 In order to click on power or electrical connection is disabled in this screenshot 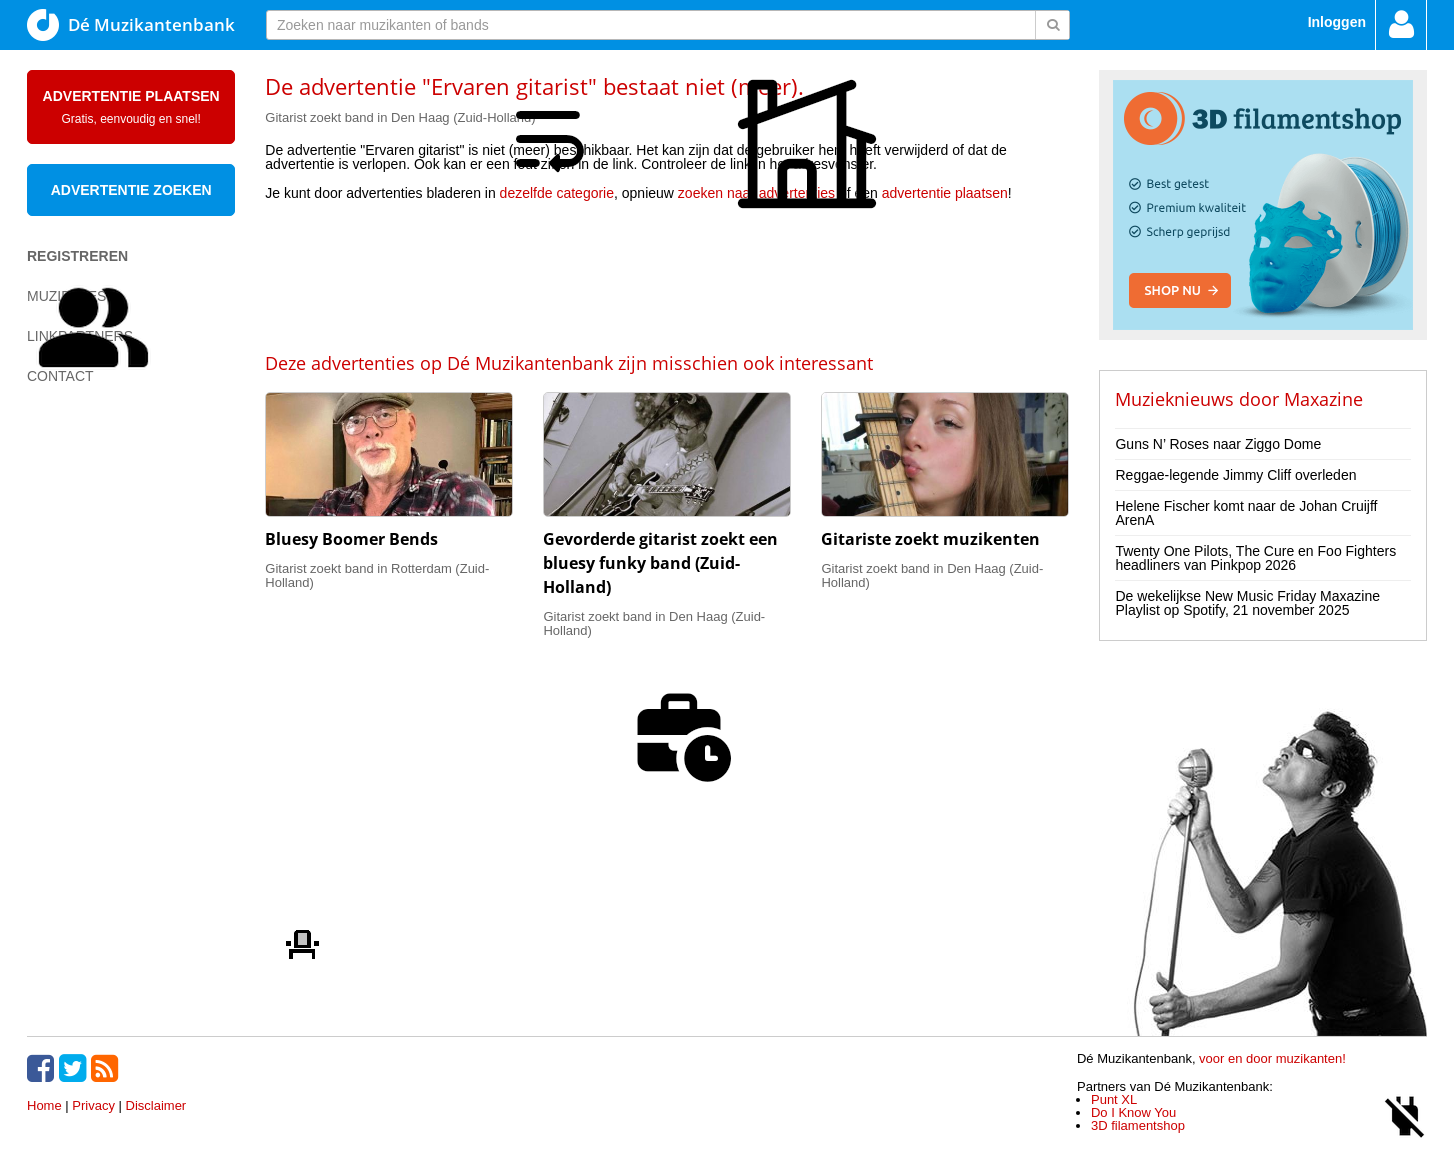, I will do `click(1405, 1116)`.